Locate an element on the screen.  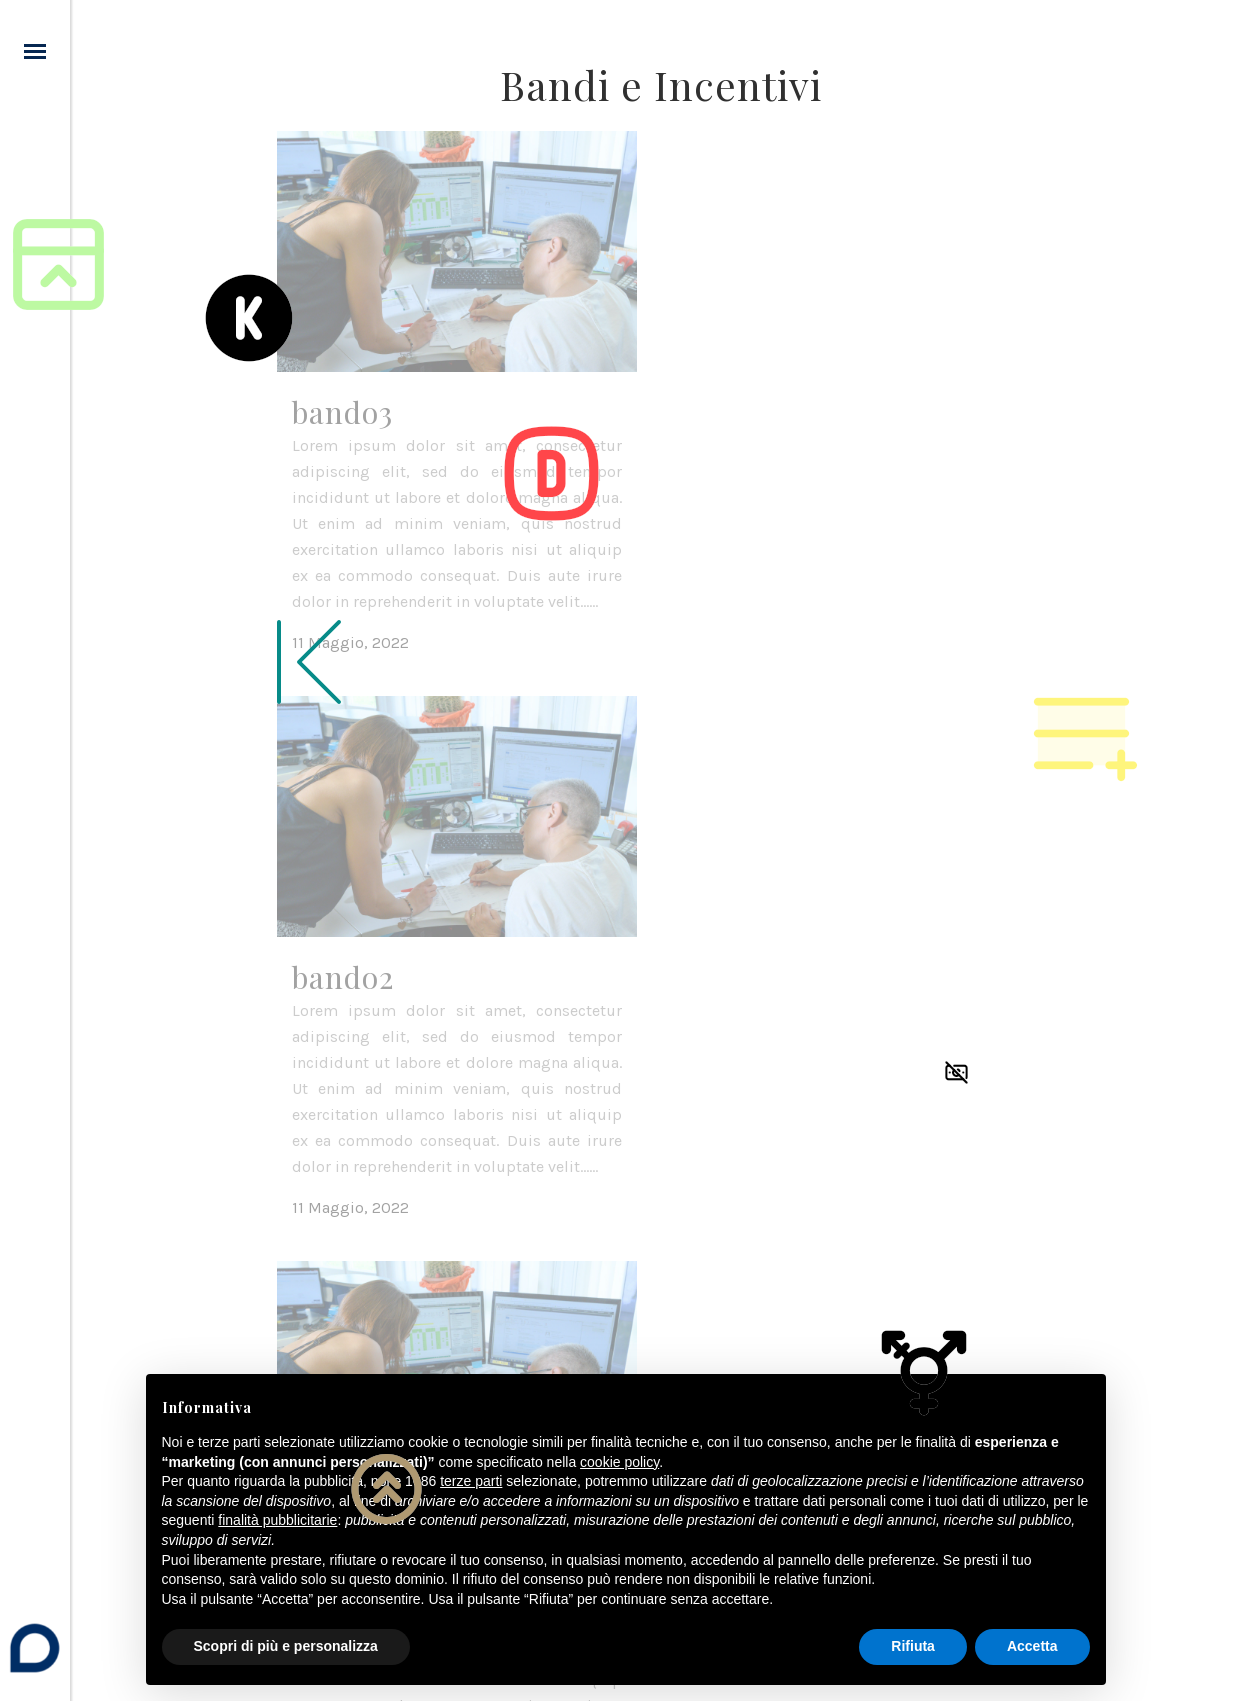
payment method unavailable is located at coordinates (956, 1072).